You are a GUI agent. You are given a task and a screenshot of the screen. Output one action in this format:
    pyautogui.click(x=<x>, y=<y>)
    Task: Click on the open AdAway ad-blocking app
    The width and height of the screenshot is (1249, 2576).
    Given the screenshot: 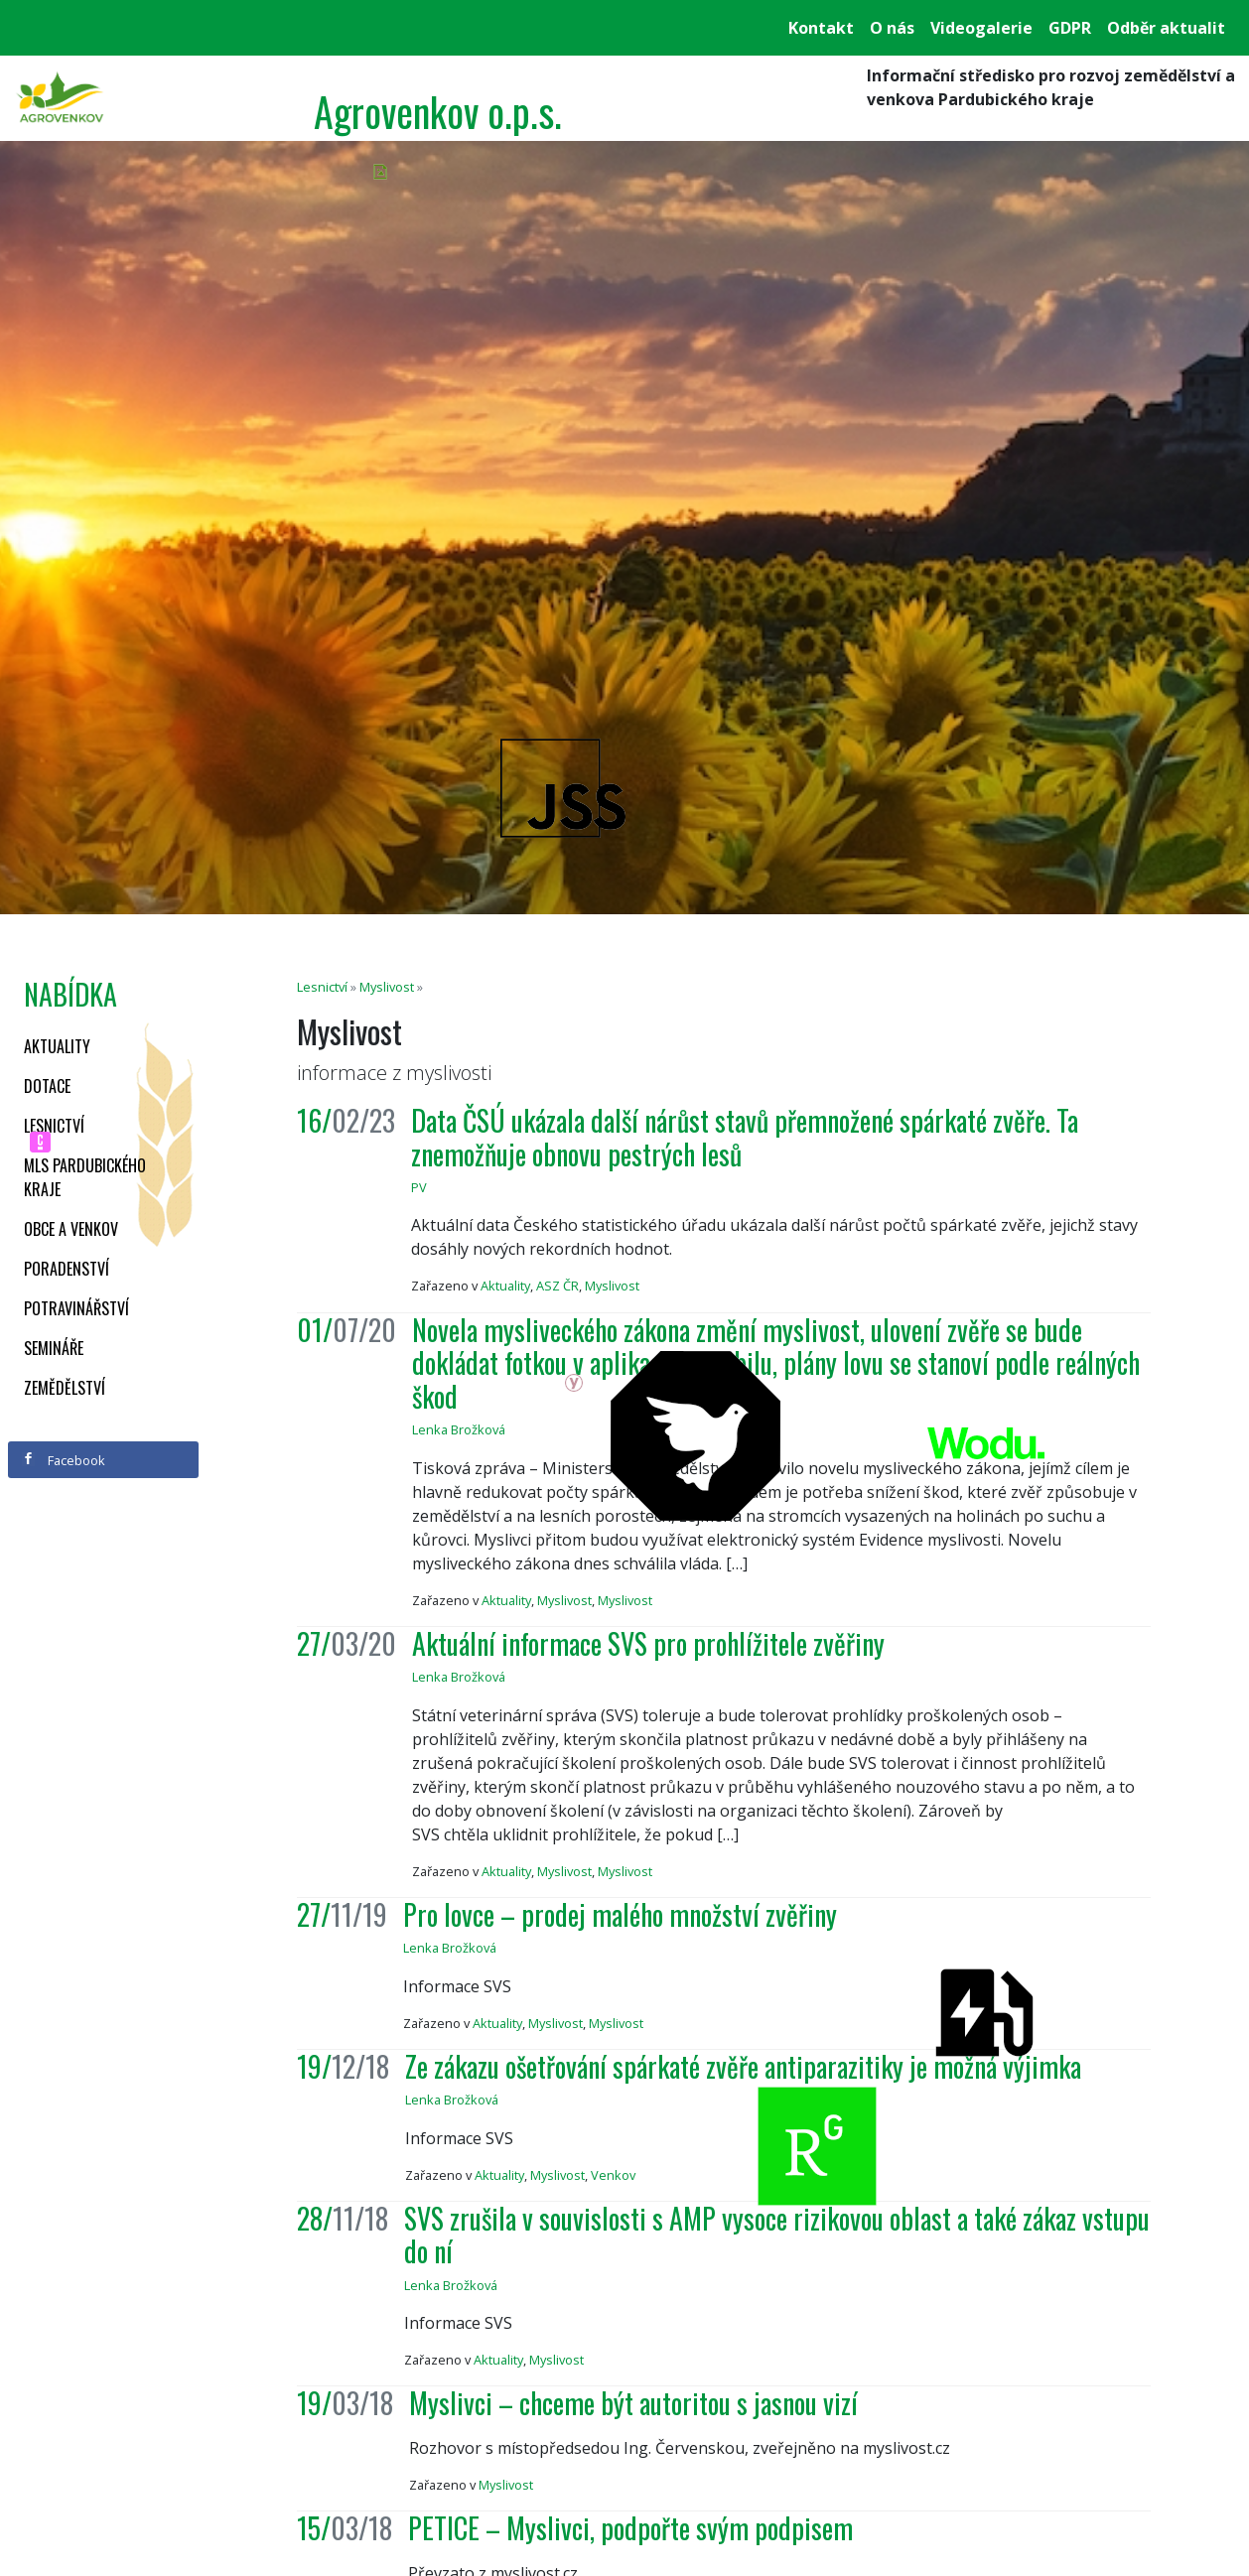 What is the action you would take?
    pyautogui.click(x=695, y=1435)
    